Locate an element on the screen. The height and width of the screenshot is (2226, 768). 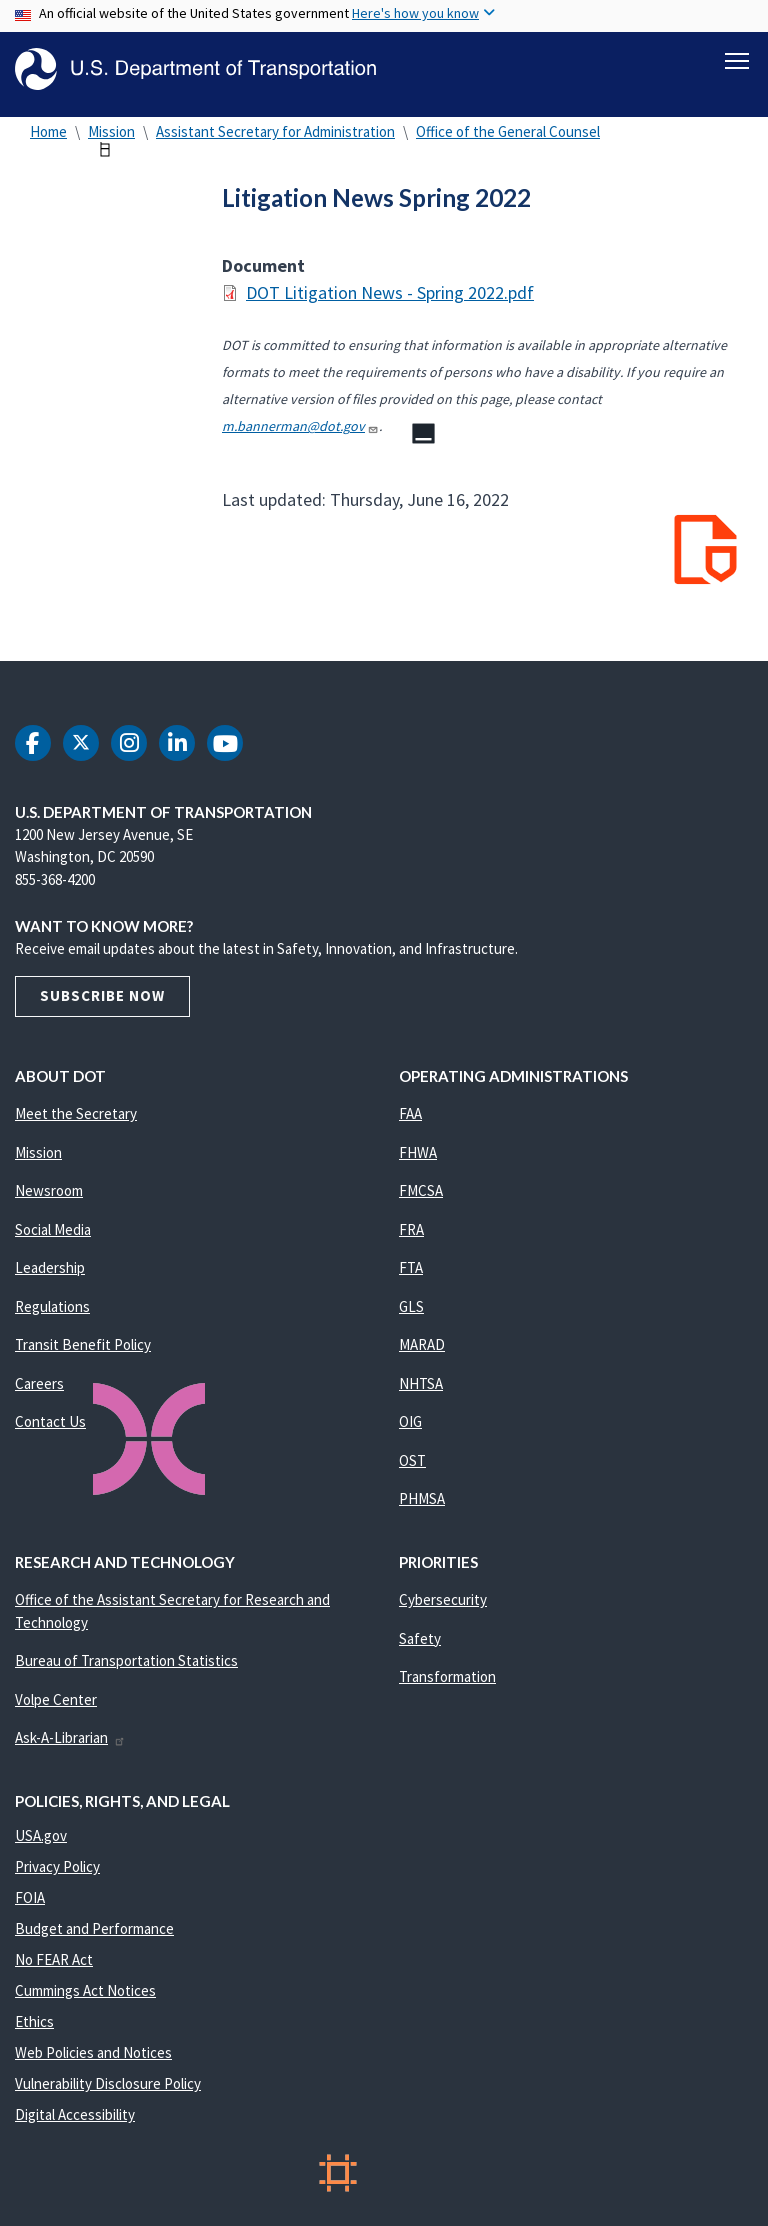
access mobile device settings is located at coordinates (105, 150).